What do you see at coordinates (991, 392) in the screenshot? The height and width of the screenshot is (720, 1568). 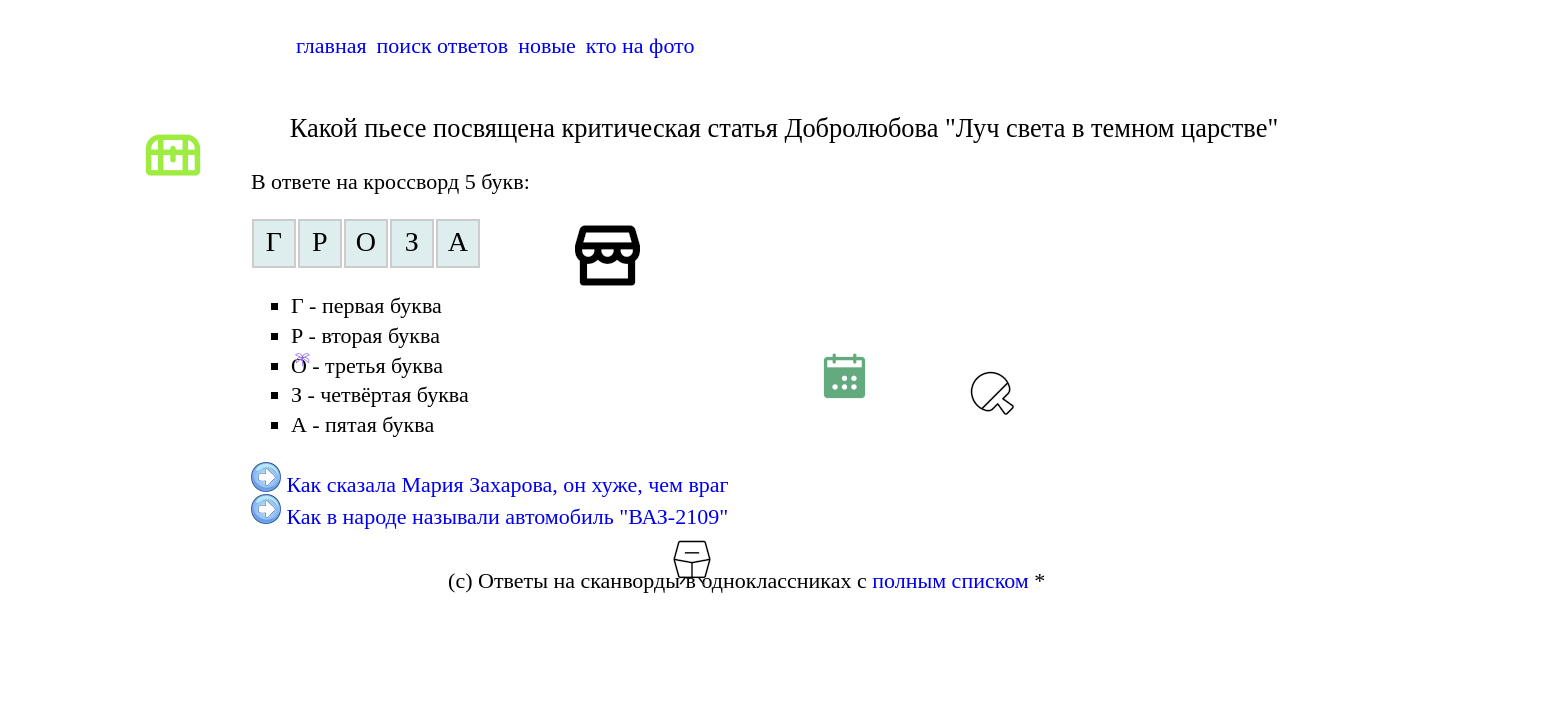 I see `access ping pong or table tennis game` at bounding box center [991, 392].